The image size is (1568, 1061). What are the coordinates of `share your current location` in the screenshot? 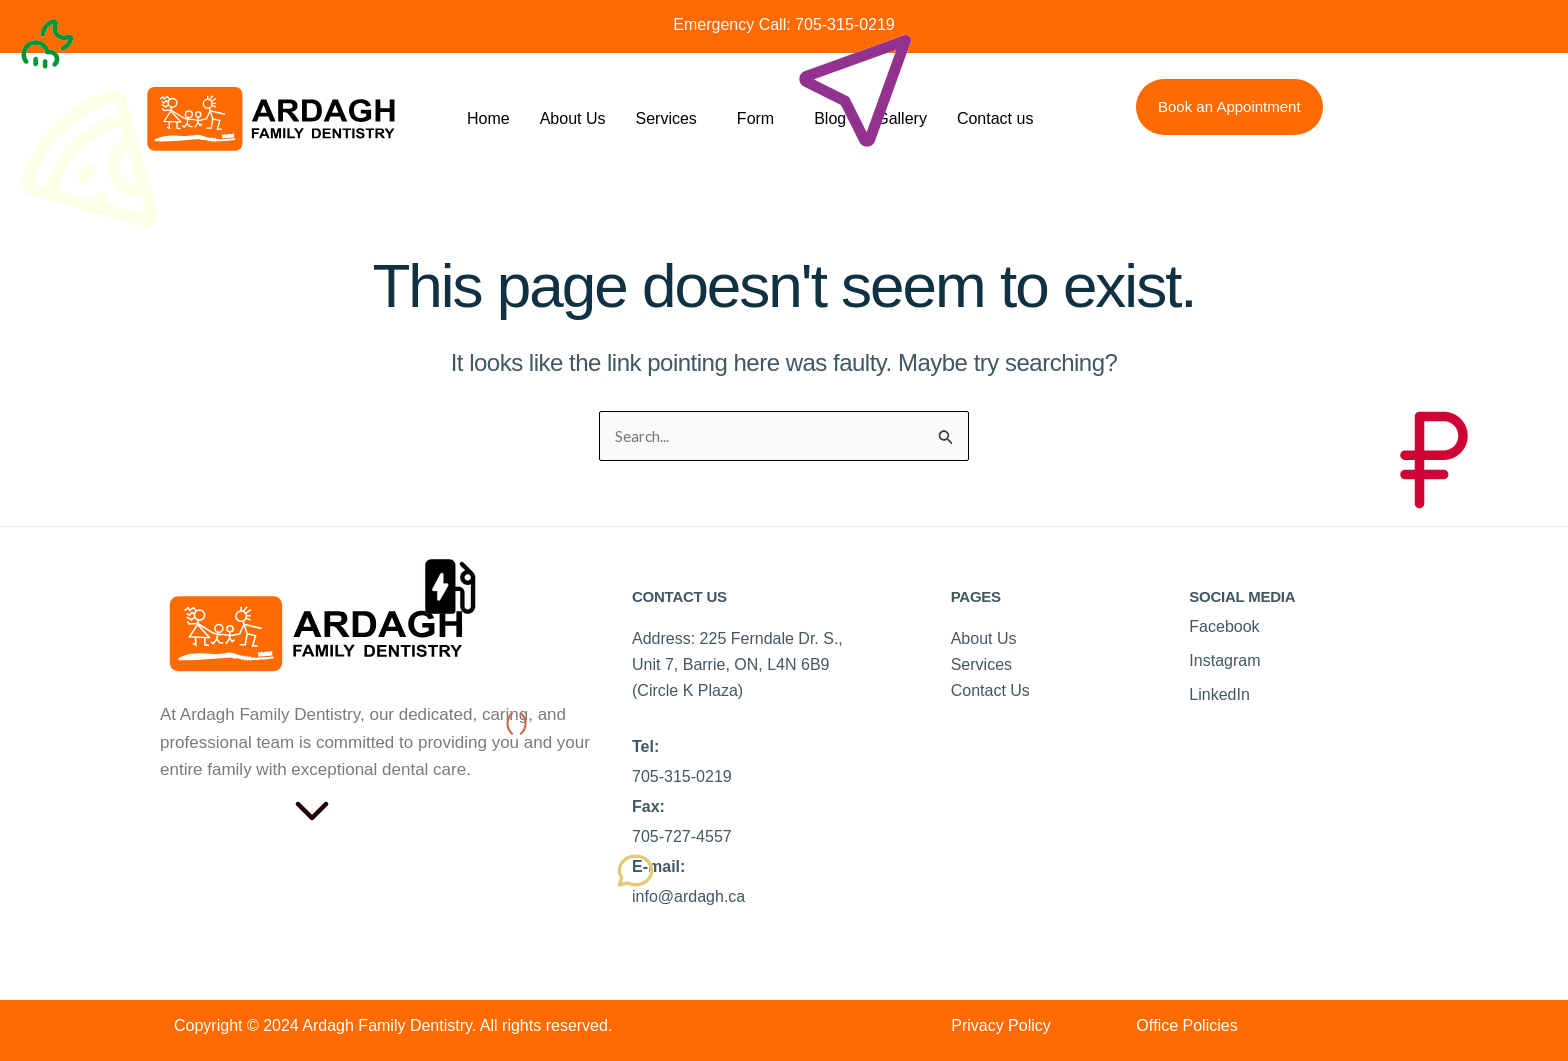 It's located at (856, 90).